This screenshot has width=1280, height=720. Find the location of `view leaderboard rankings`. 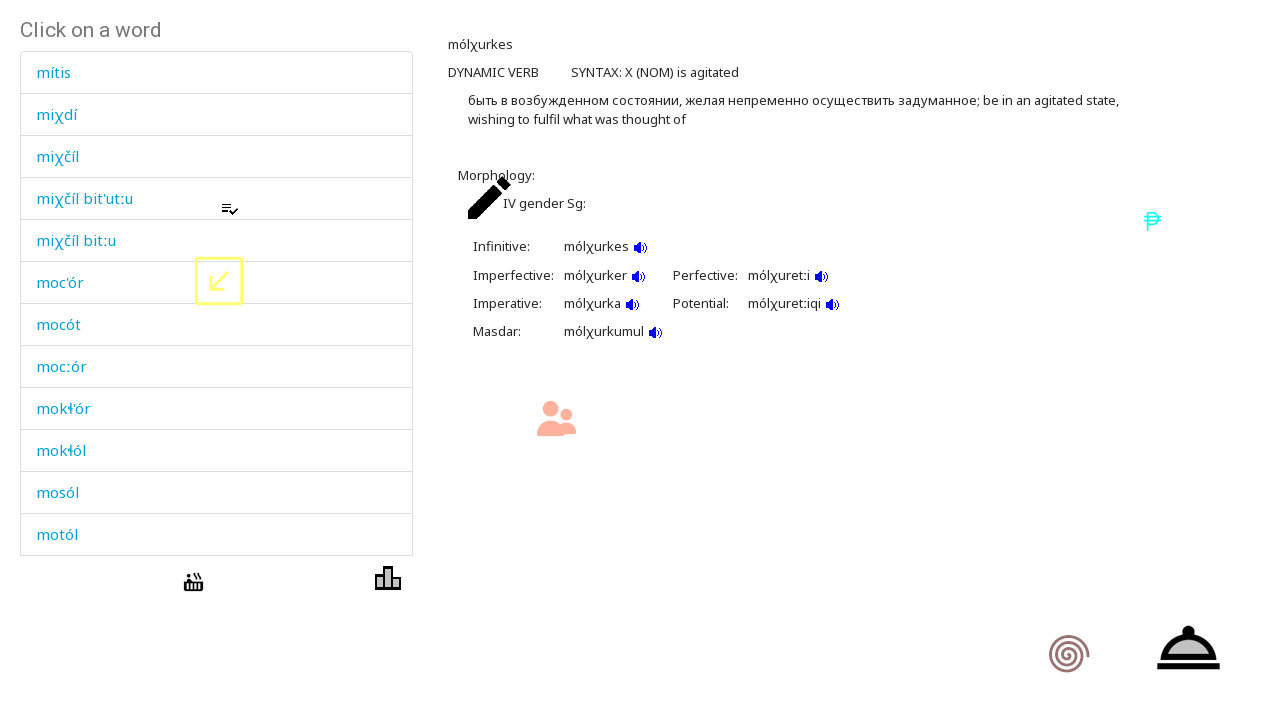

view leaderboard rankings is located at coordinates (388, 578).